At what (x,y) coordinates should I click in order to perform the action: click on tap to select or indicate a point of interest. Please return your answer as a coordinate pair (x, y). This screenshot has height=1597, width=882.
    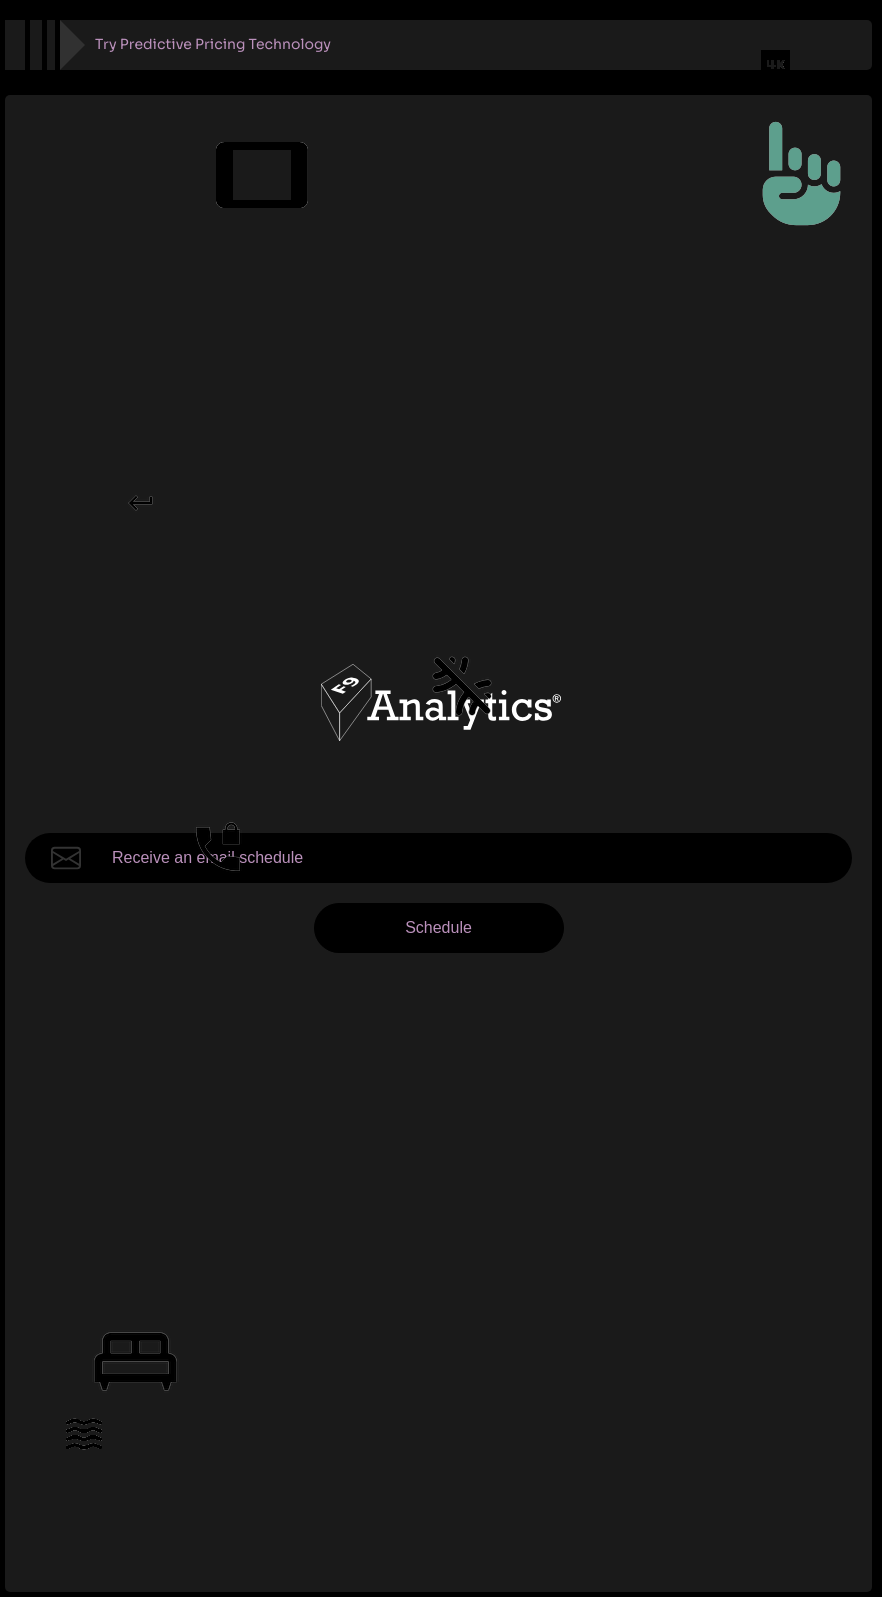
    Looking at the image, I should click on (801, 173).